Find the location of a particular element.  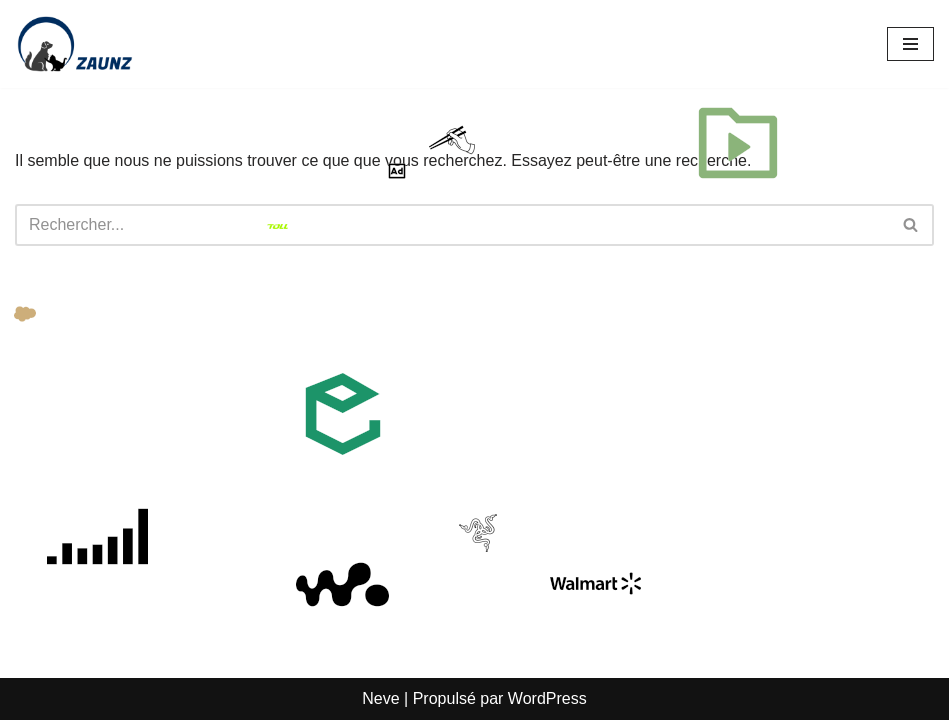

visit razer website or store is located at coordinates (478, 533).